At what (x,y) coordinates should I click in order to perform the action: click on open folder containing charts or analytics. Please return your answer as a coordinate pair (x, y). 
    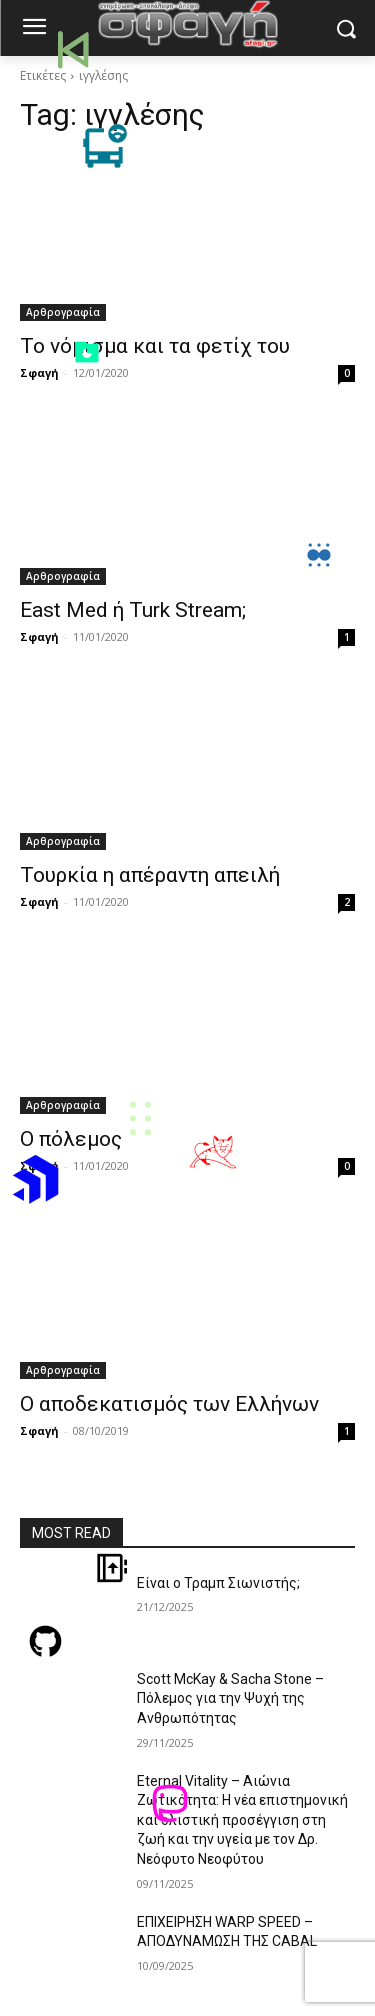
    Looking at the image, I should click on (87, 352).